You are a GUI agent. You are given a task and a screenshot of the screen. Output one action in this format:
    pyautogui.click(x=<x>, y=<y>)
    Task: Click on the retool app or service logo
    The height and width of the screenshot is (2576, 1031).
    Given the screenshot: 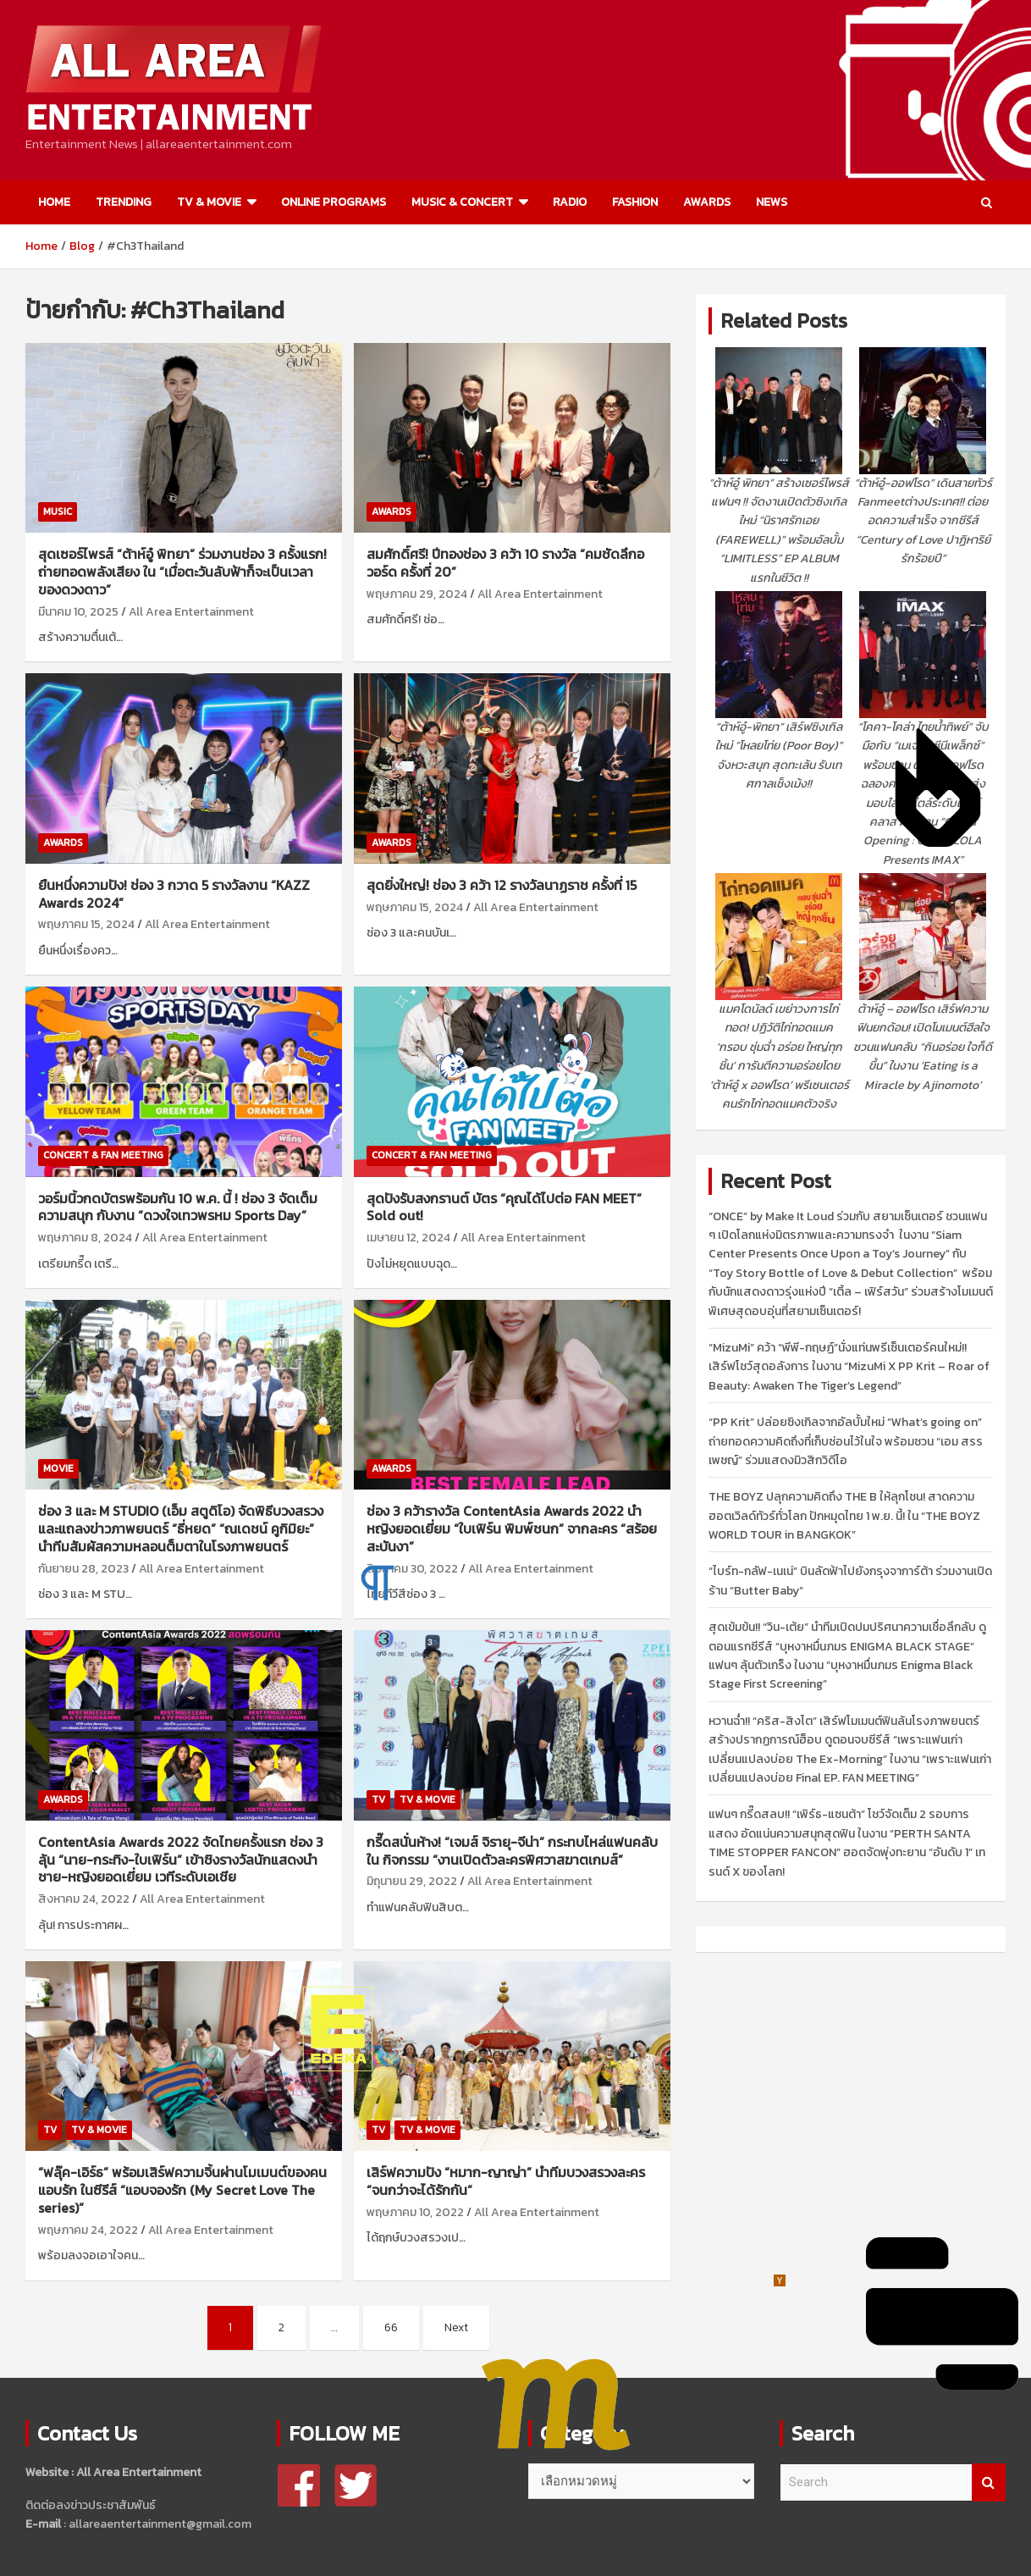 What is the action you would take?
    pyautogui.click(x=942, y=2313)
    